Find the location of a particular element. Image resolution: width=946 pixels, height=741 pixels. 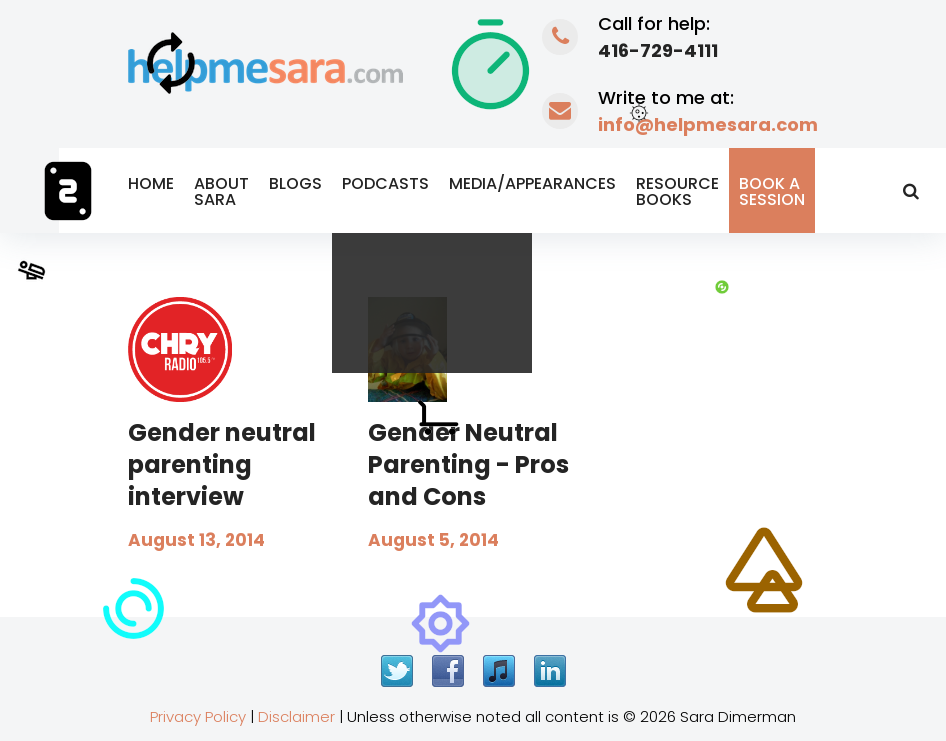

navigate to previous or parent level is located at coordinates (764, 570).